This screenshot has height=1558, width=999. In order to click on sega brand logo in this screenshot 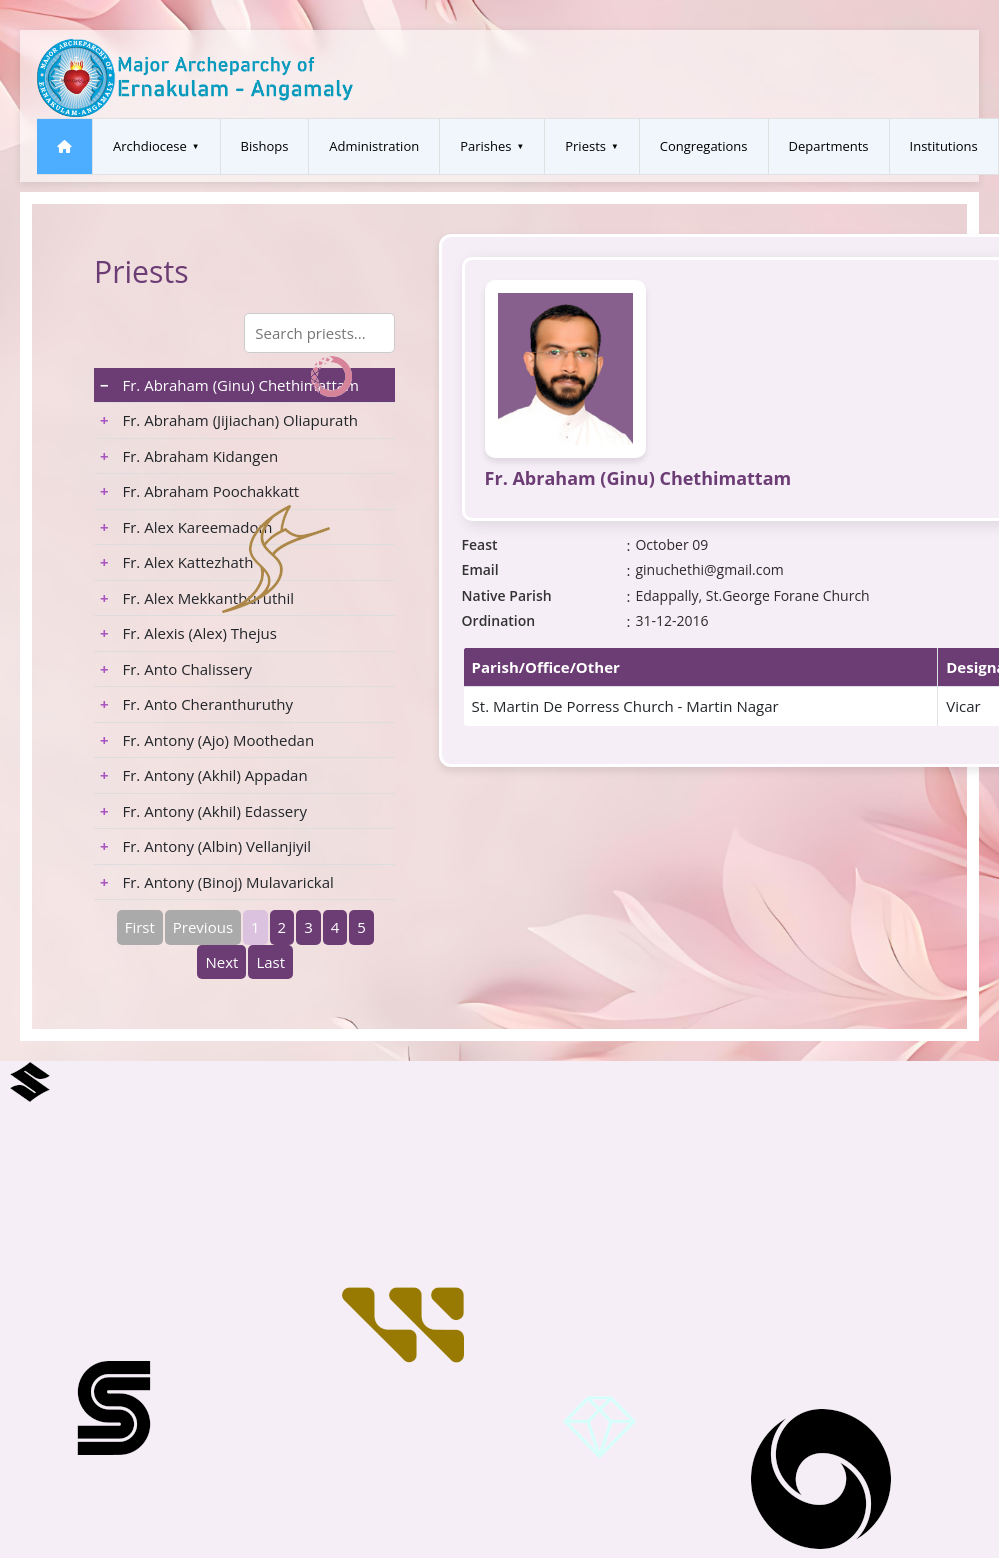, I will do `click(114, 1408)`.